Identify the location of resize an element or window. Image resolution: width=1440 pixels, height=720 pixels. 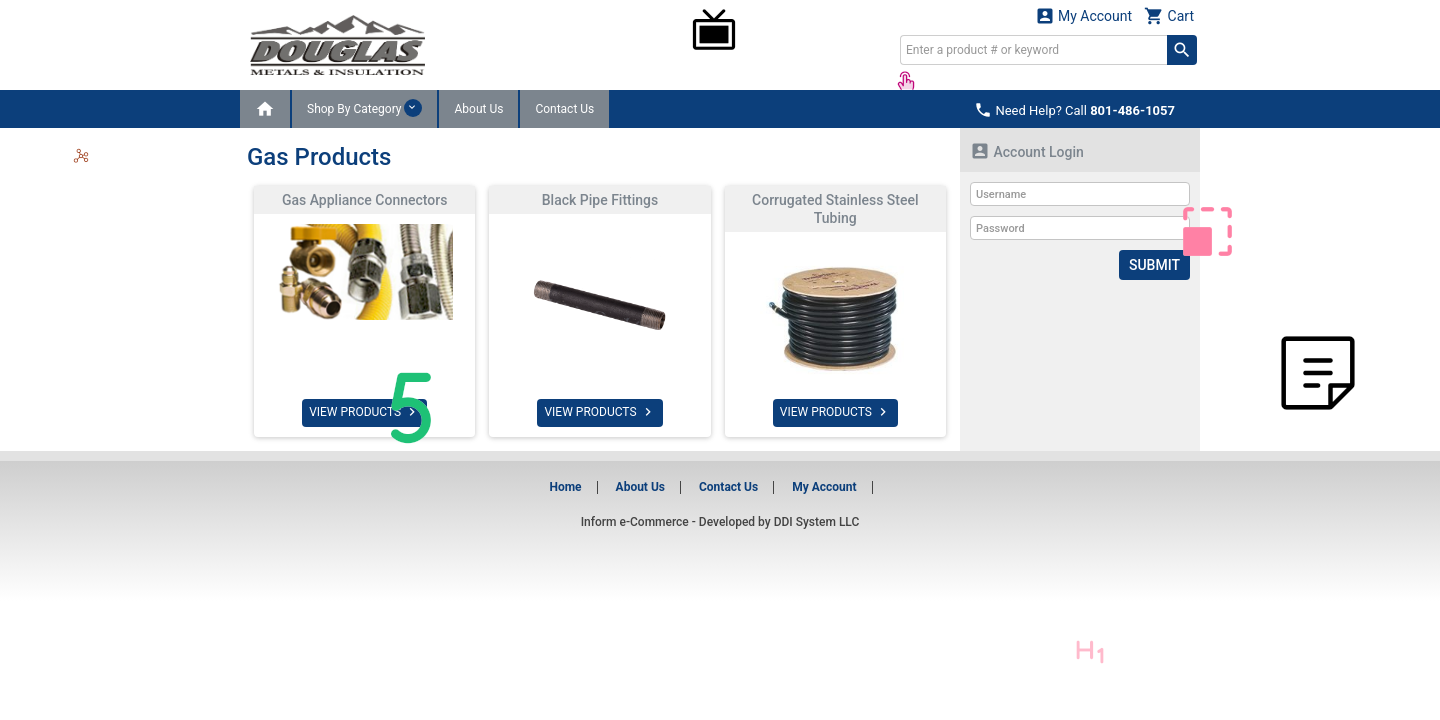
(1207, 231).